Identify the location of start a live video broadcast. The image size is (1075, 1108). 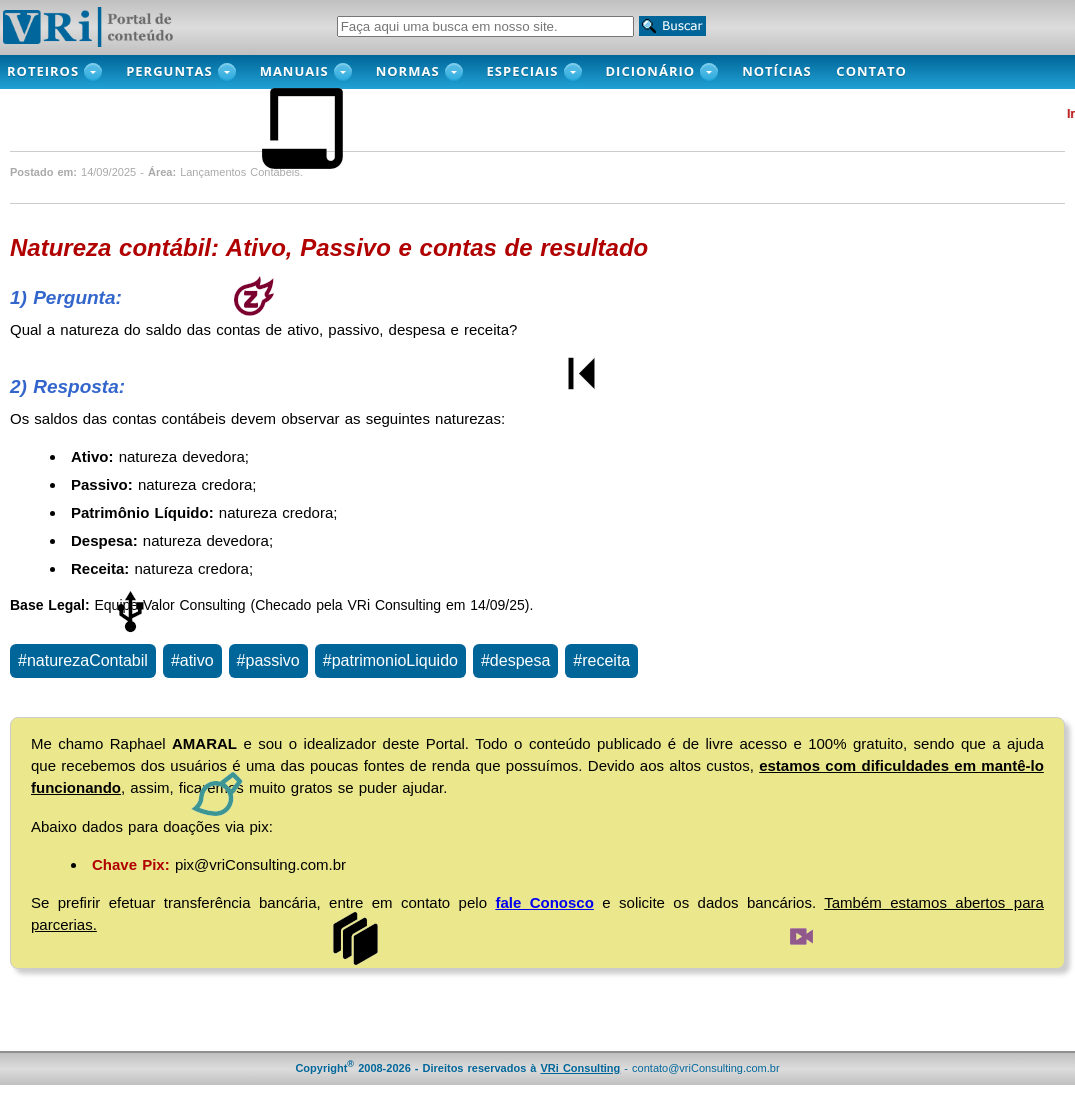
(801, 936).